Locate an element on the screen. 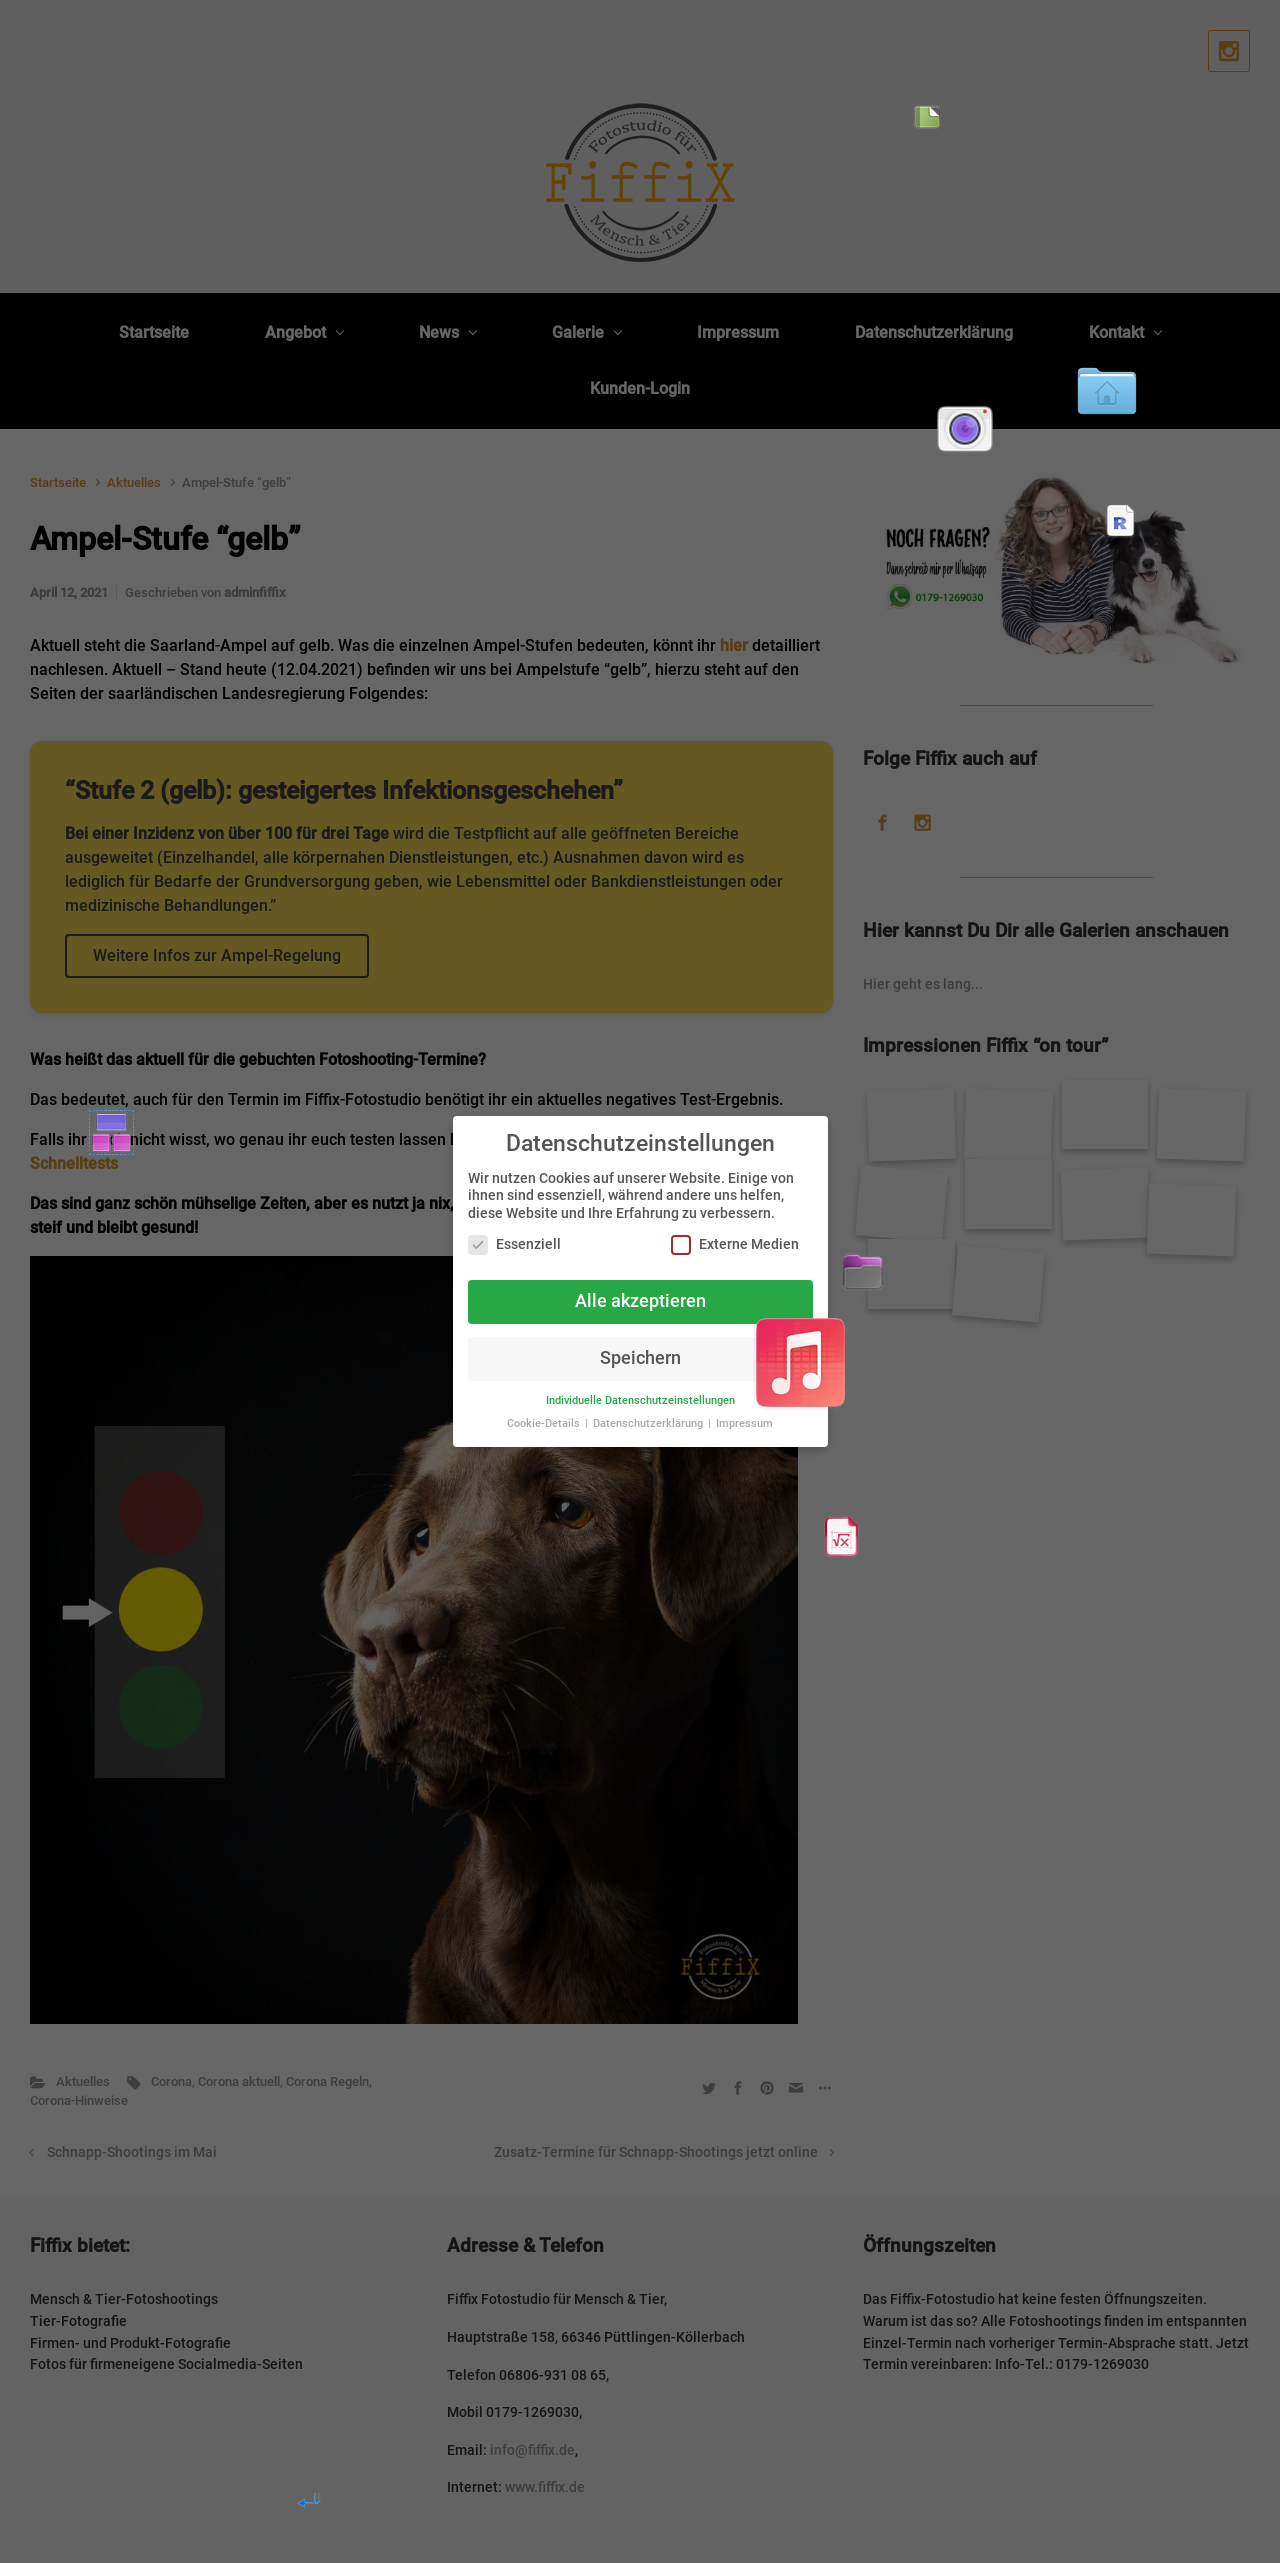  change desktop wallpaper settings is located at coordinates (927, 117).